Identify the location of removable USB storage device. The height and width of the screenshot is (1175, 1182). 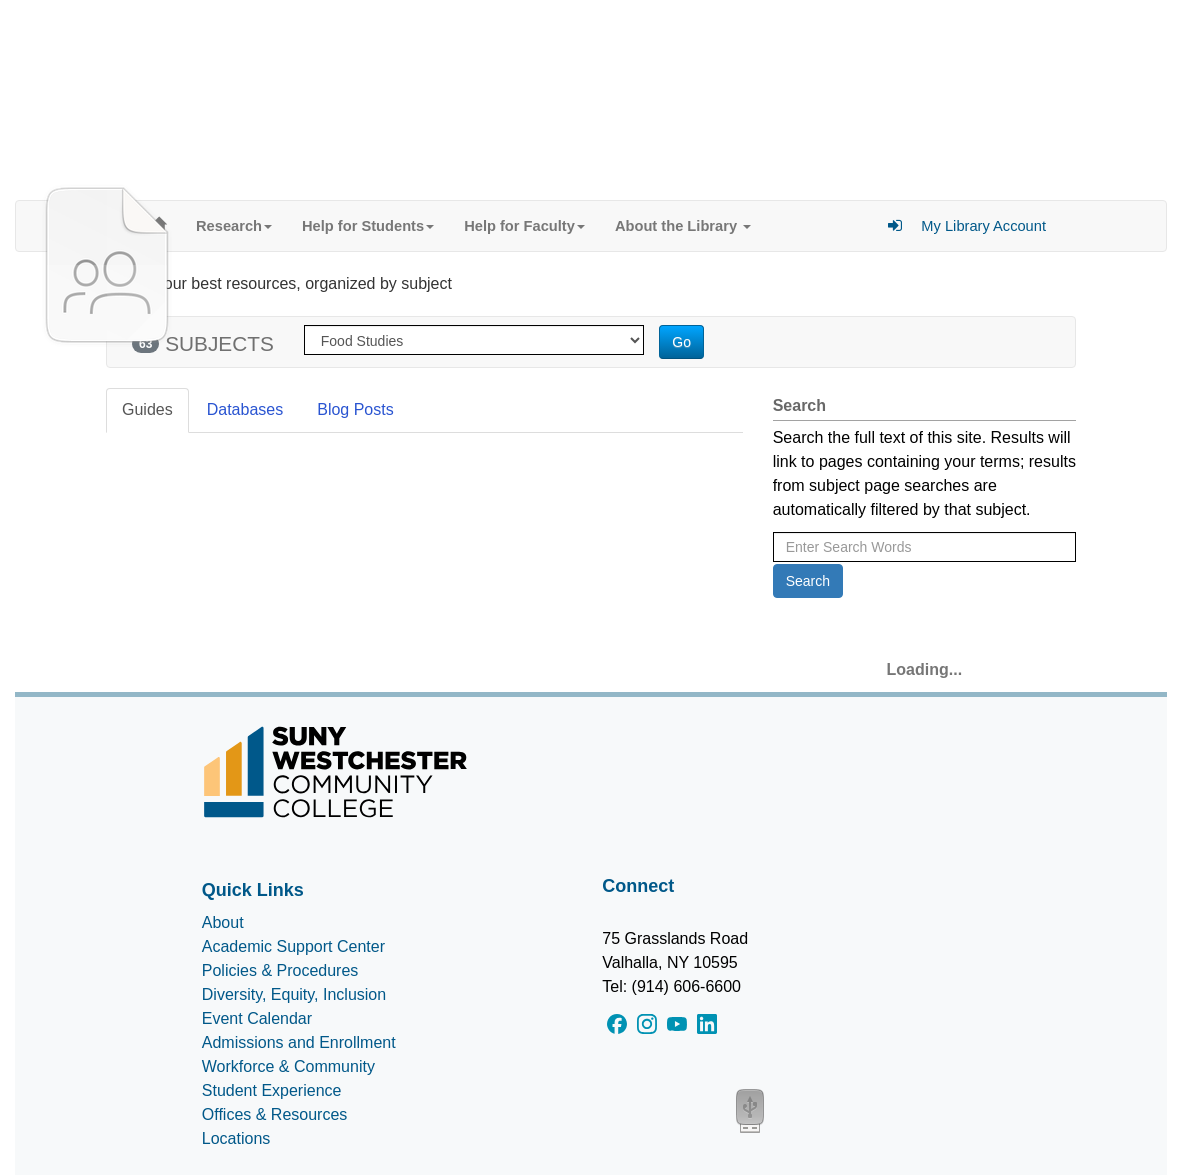
(750, 1111).